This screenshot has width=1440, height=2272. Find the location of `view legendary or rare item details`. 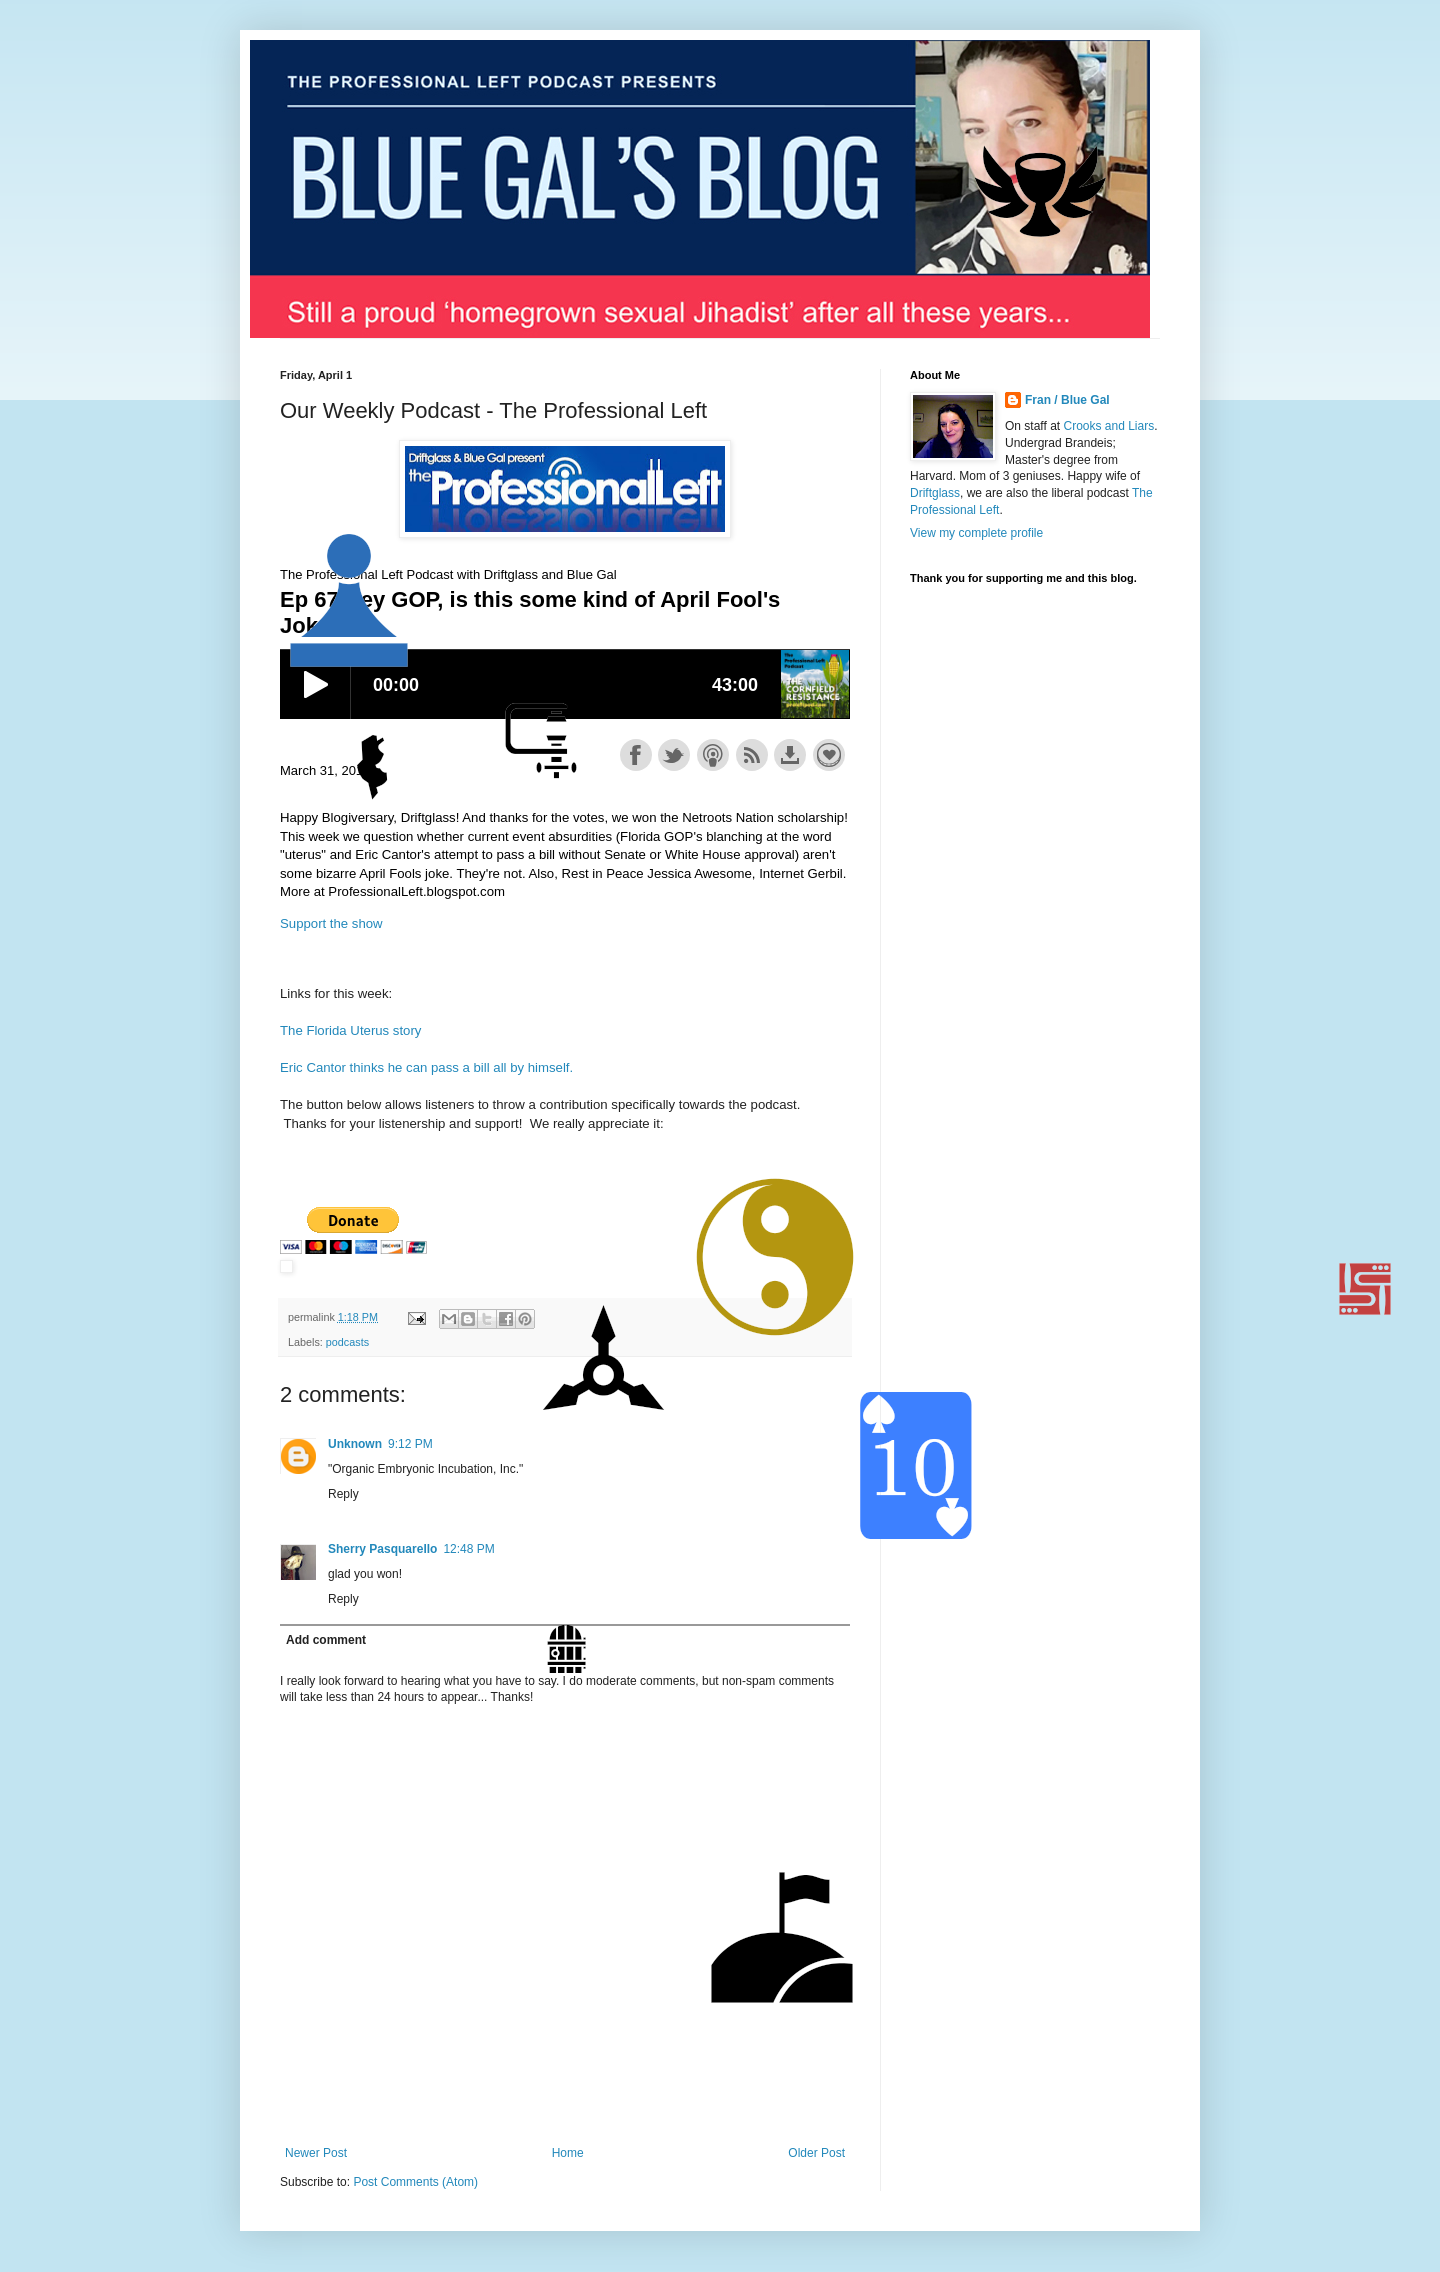

view legendary or rare item details is located at coordinates (1040, 188).